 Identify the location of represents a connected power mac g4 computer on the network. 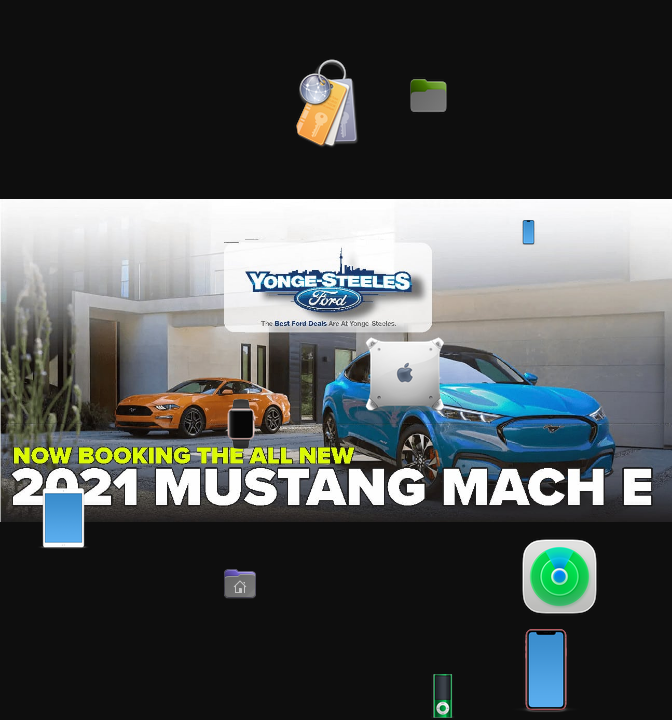
(405, 373).